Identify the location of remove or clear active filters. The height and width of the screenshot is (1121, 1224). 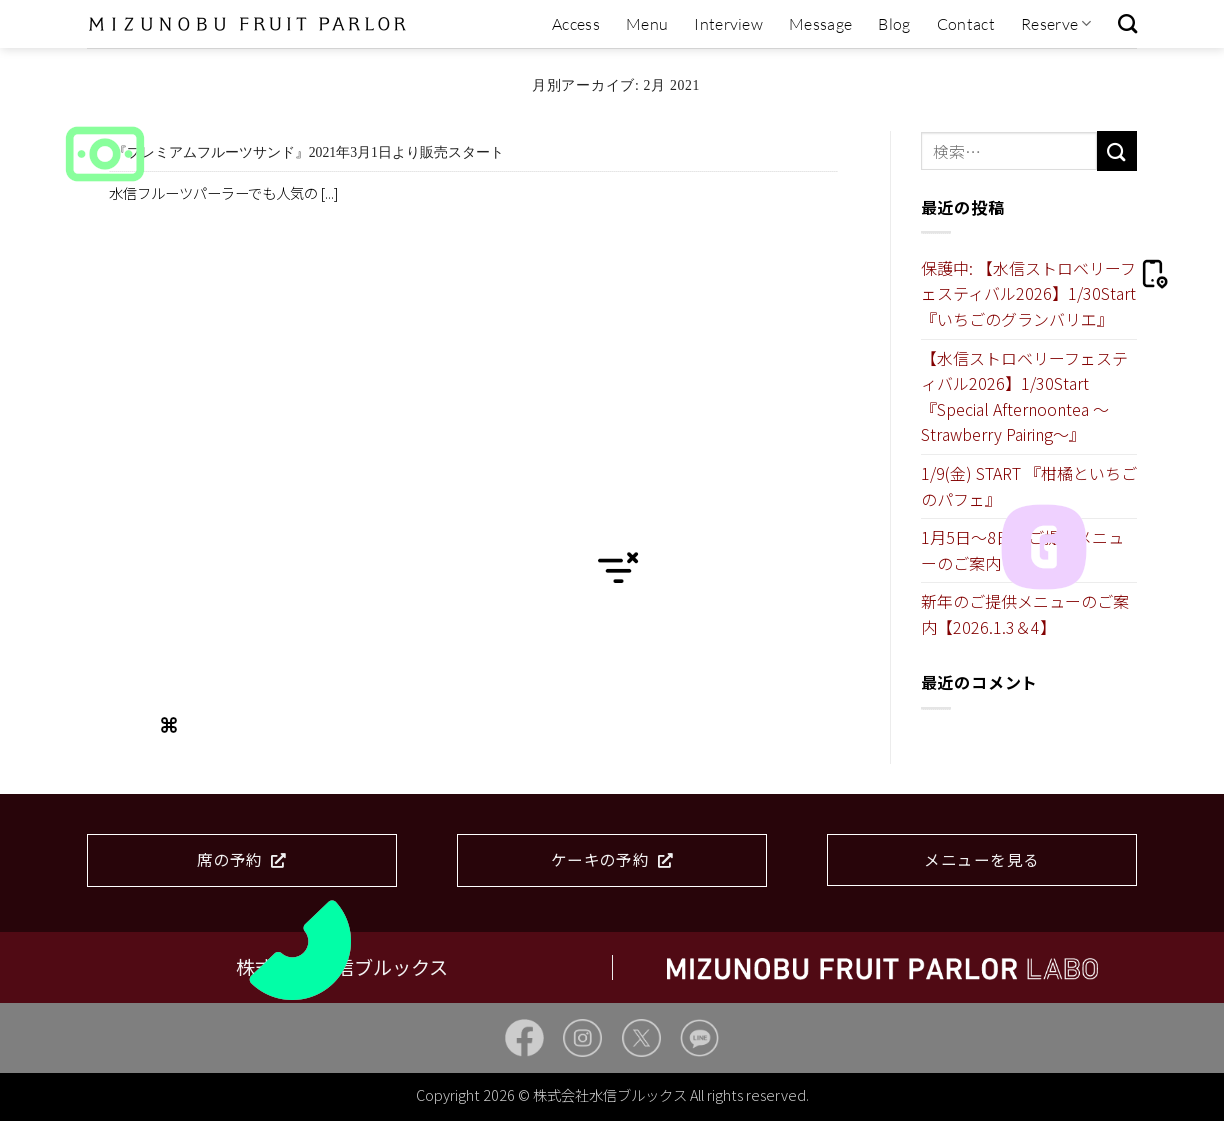
(618, 571).